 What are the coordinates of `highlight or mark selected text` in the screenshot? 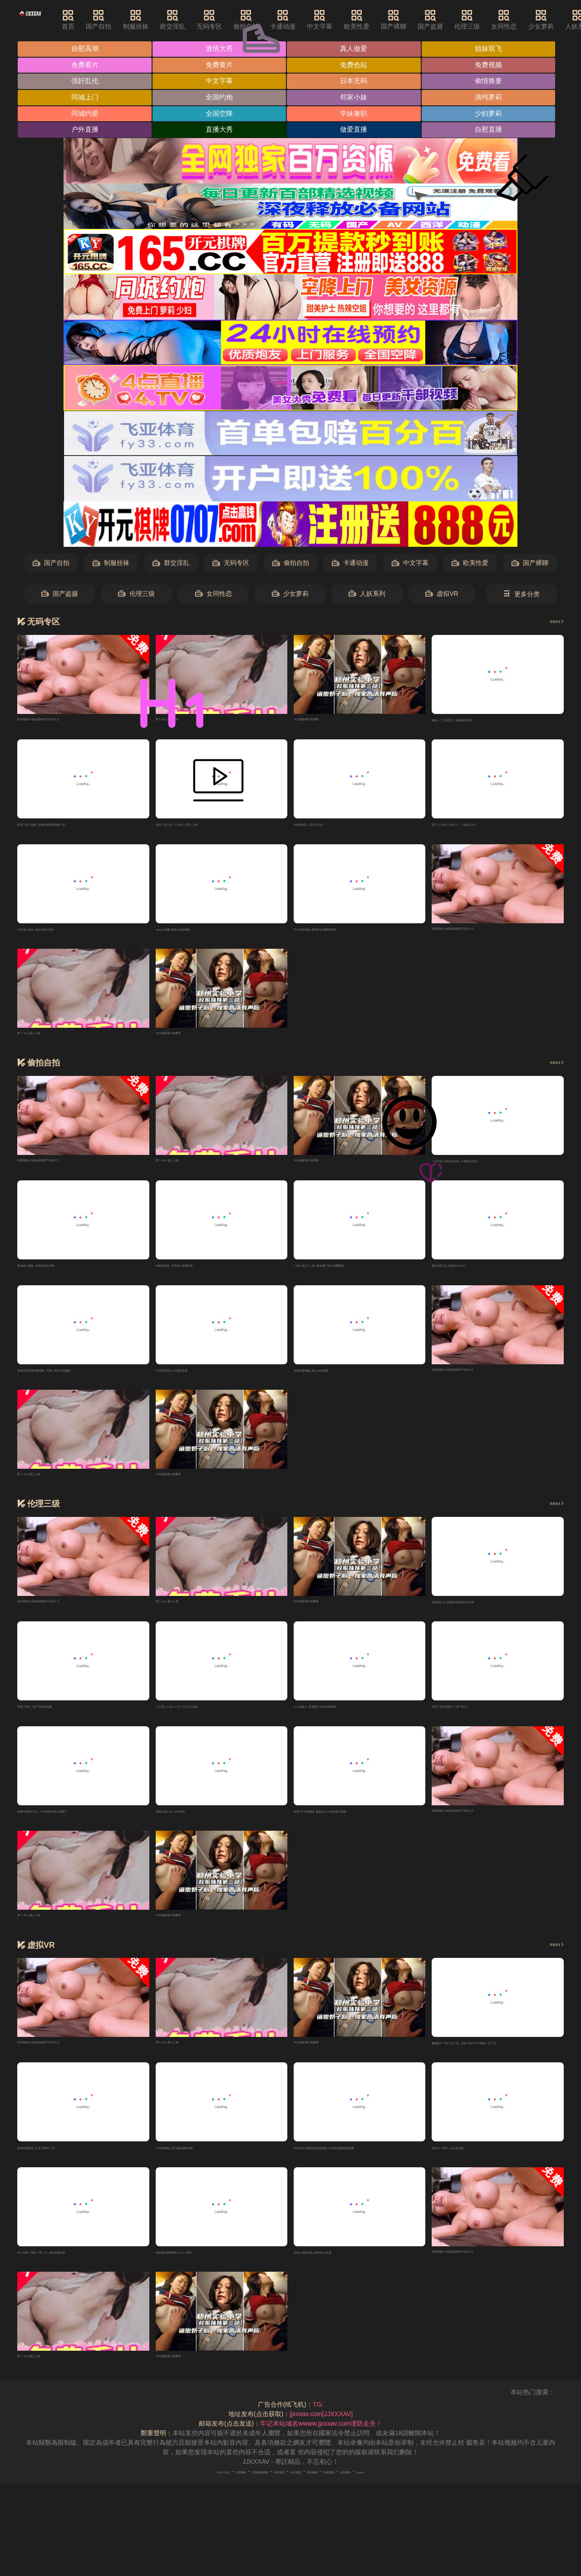 It's located at (521, 180).